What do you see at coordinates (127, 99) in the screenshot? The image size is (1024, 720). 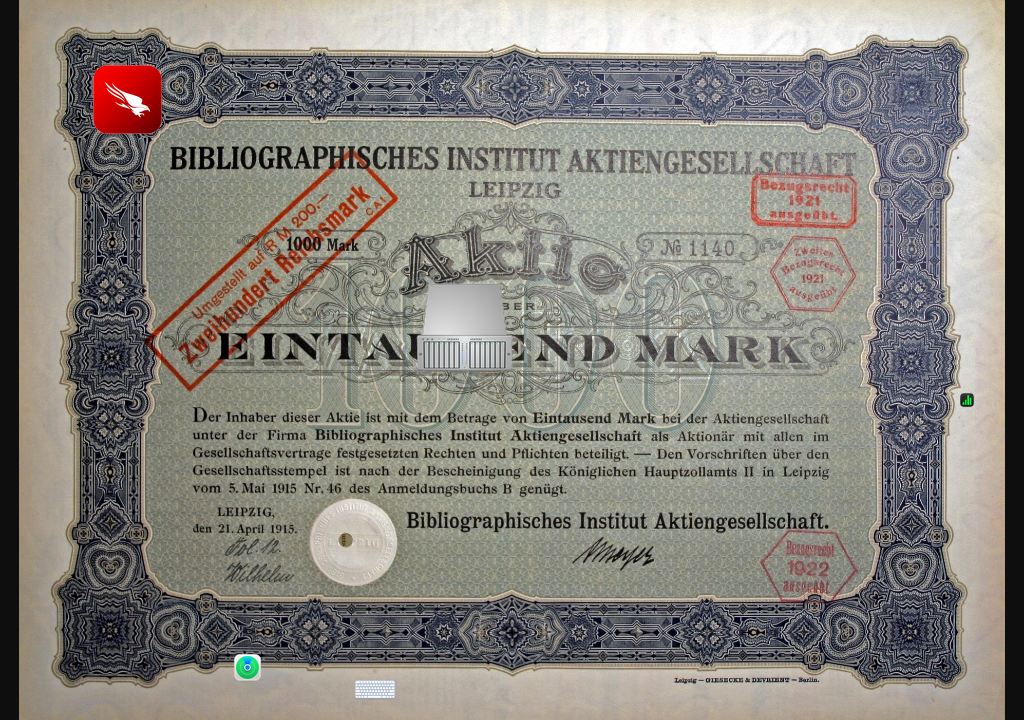 I see `open CrowdStrike Falcon endpoint security app` at bounding box center [127, 99].